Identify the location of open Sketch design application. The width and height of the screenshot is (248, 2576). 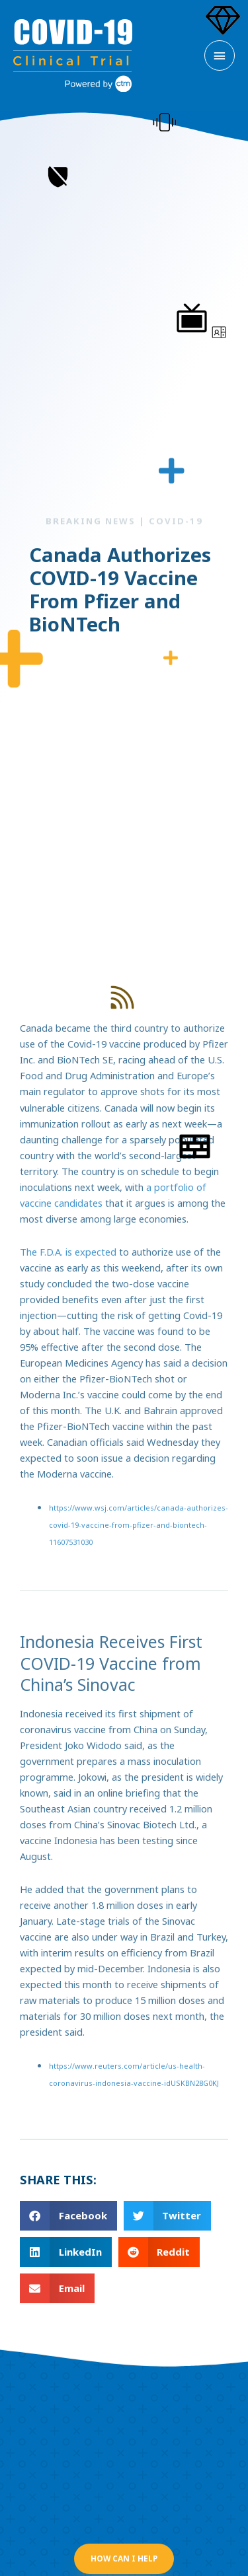
(223, 20).